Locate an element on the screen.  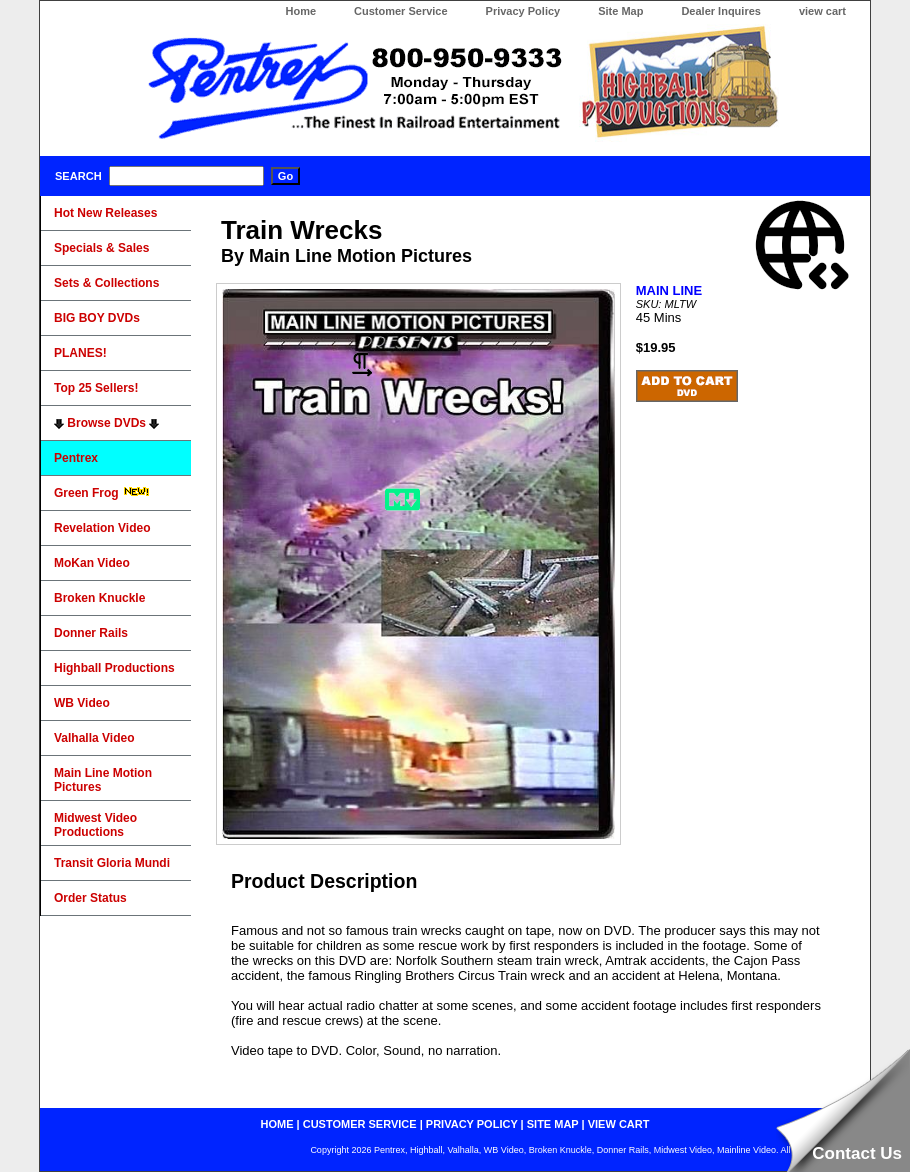
format text using markdown is located at coordinates (402, 499).